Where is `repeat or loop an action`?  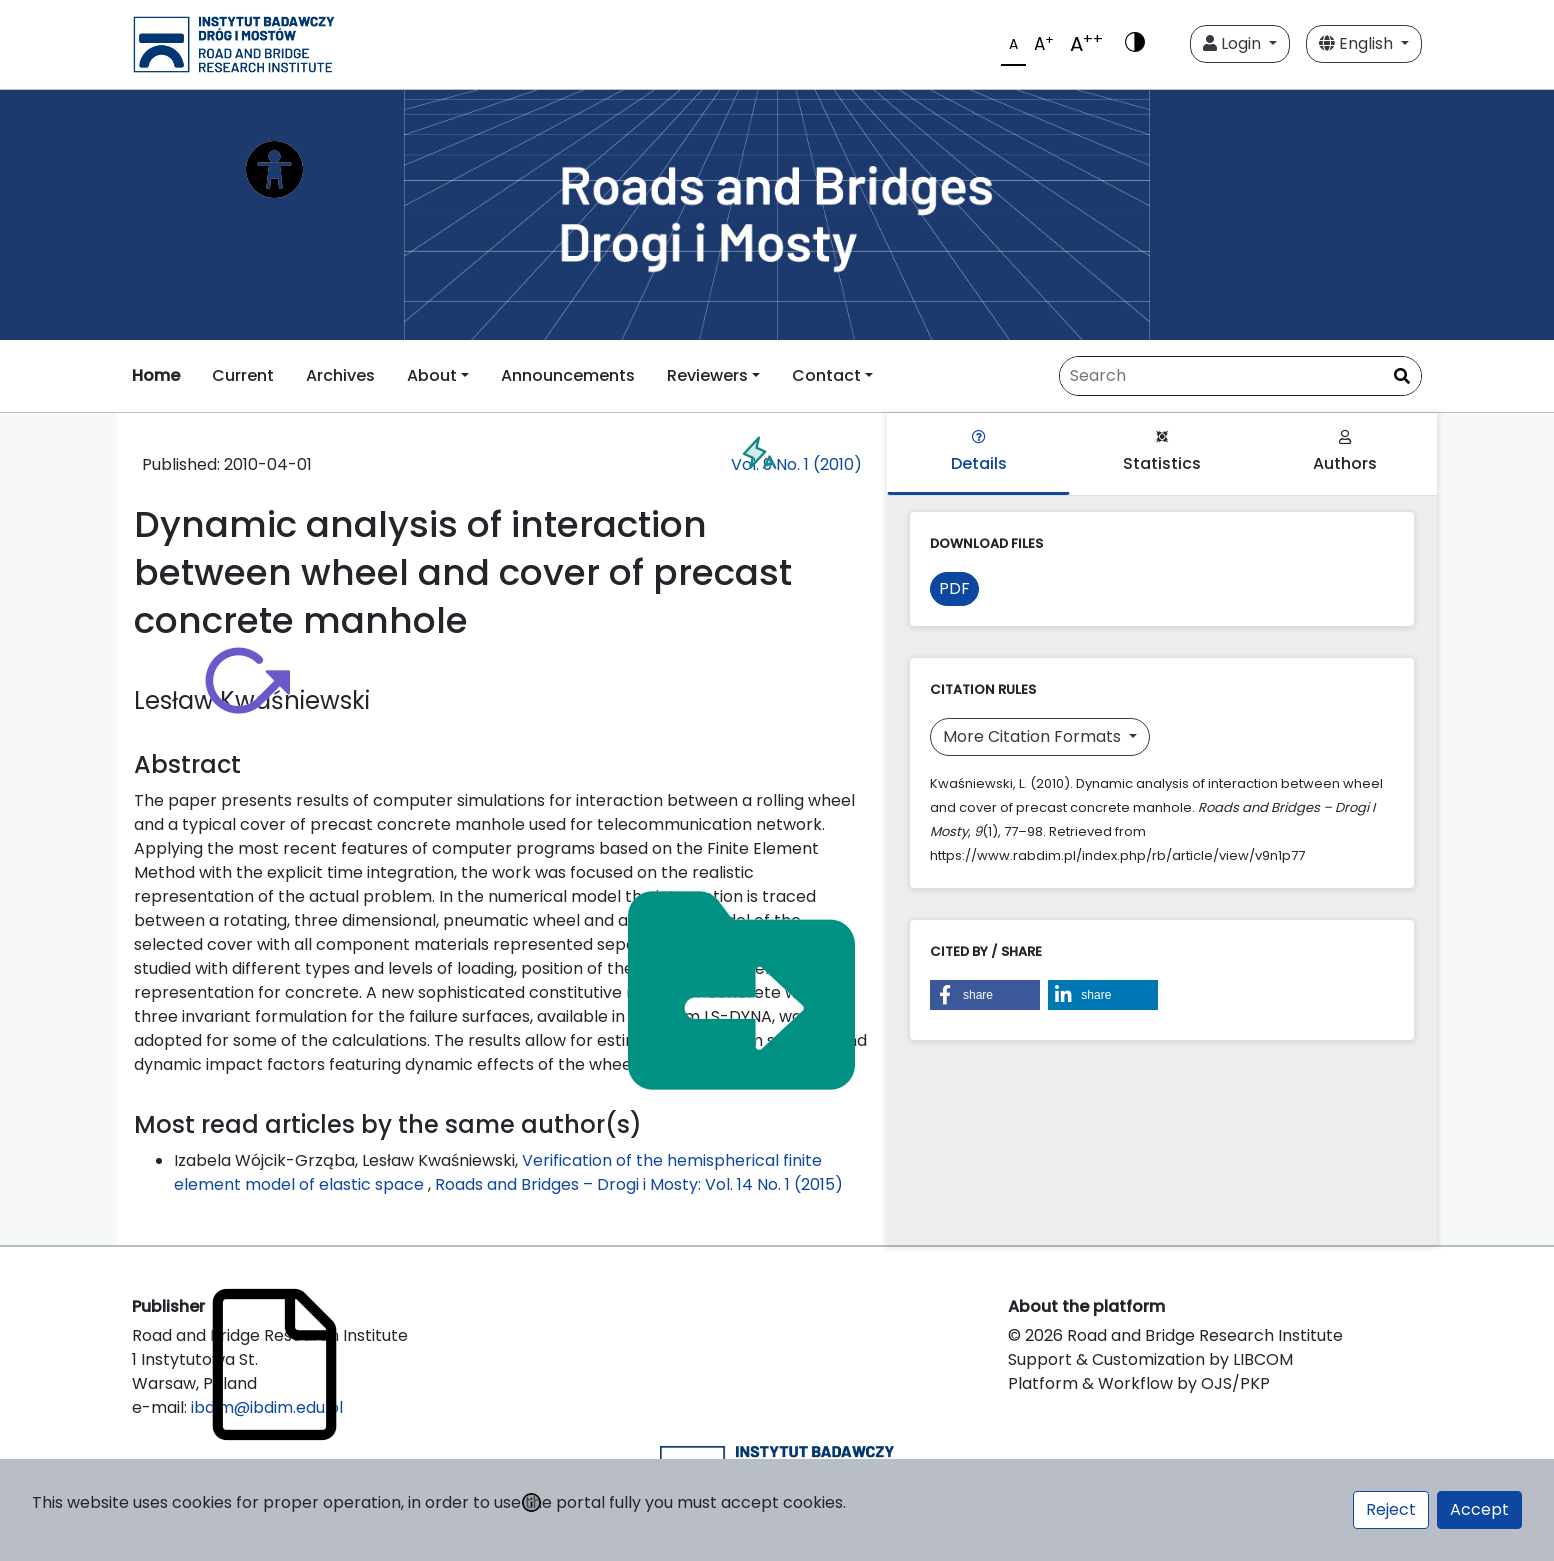 repeat or loop an action is located at coordinates (247, 675).